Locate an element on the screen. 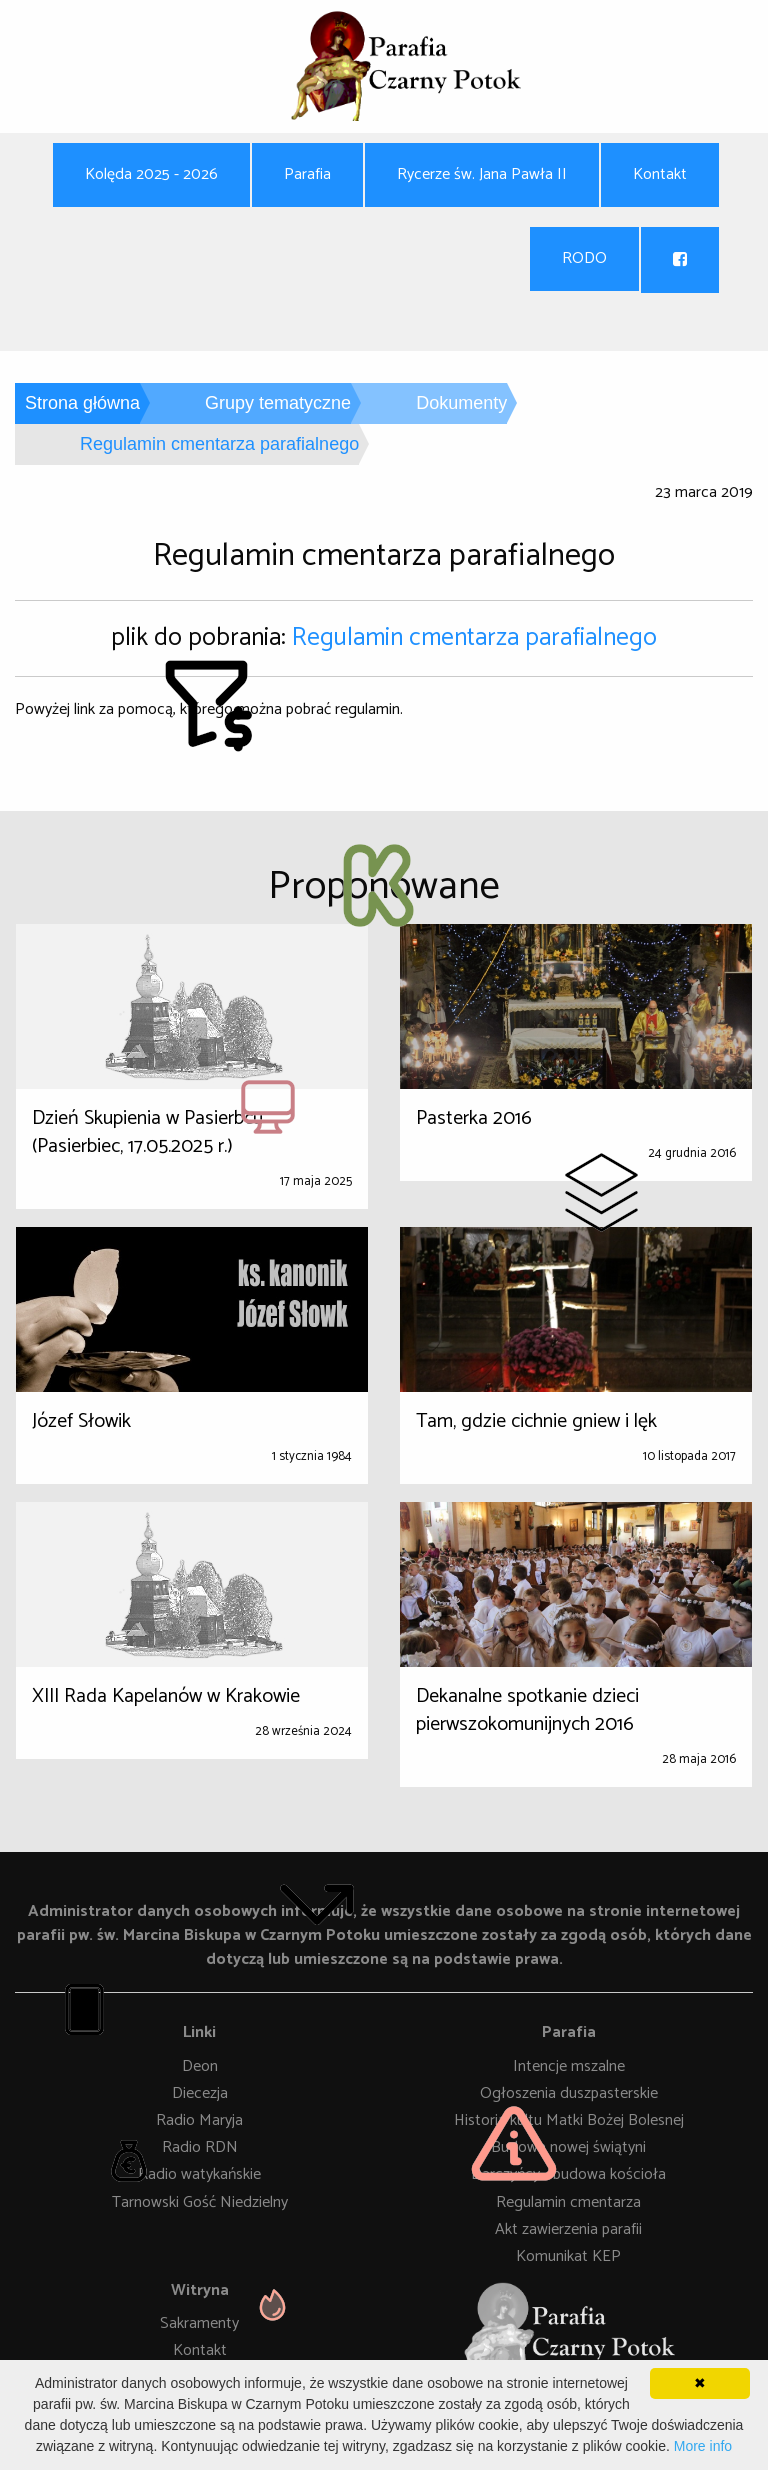 This screenshot has height=2470, width=768. switch to tablet view or portrait mode is located at coordinates (84, 2009).